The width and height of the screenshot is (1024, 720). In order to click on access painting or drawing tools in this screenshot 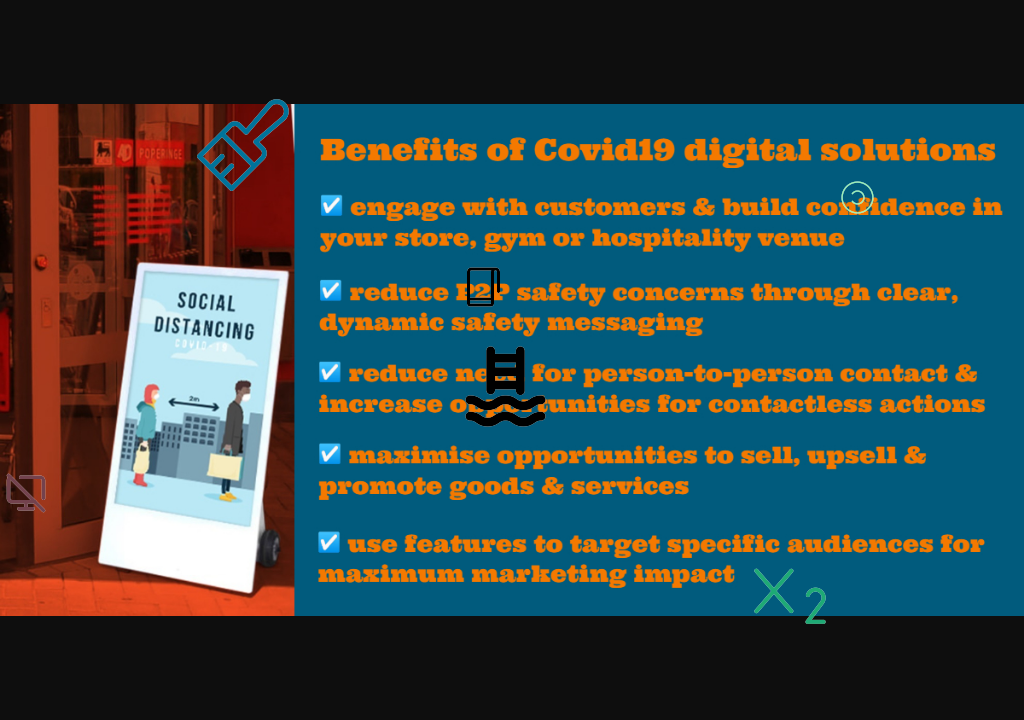, I will do `click(244, 143)`.